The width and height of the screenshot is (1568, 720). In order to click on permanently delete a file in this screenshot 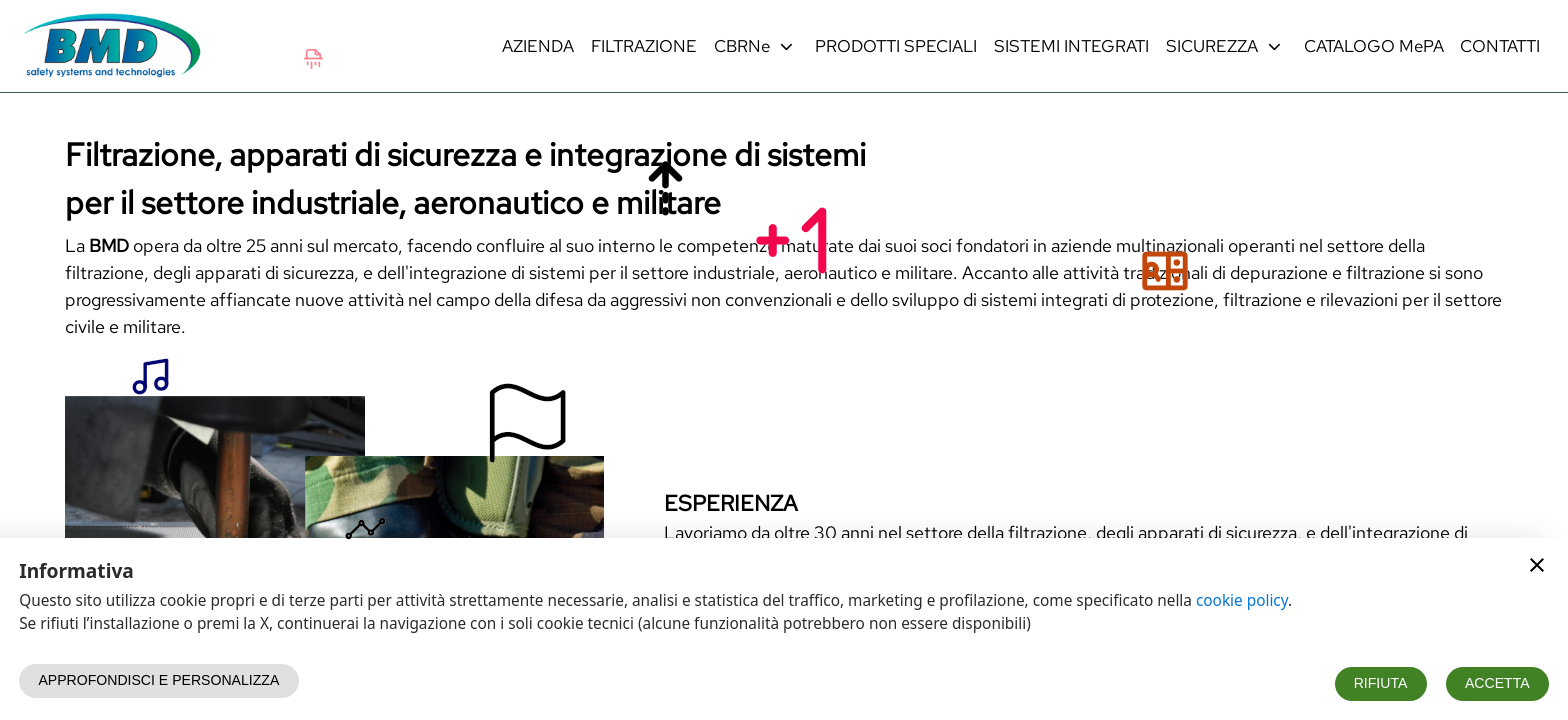, I will do `click(313, 58)`.